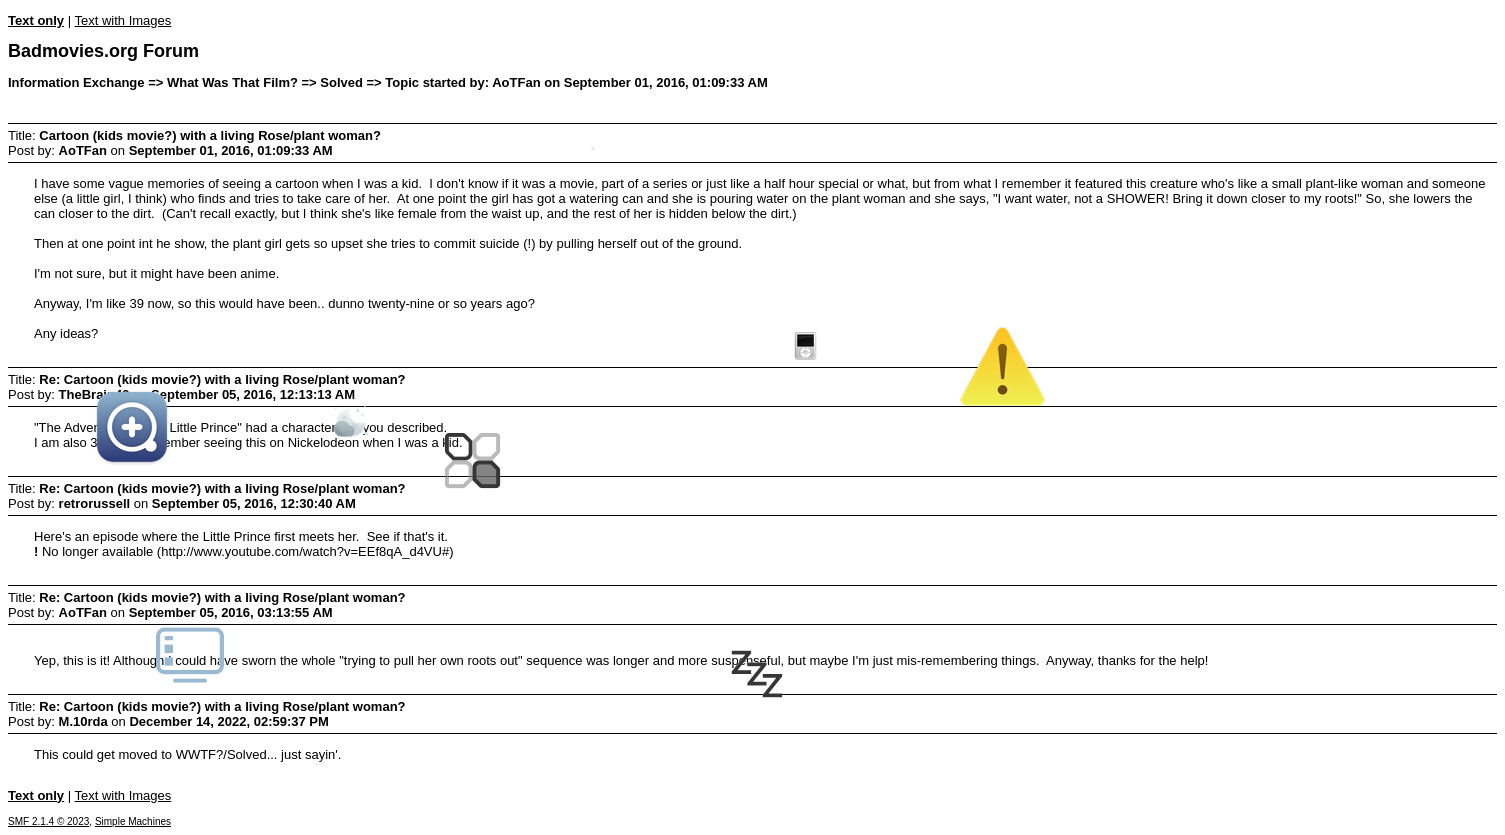  I want to click on connect or manage exchange account integration, so click(472, 460).